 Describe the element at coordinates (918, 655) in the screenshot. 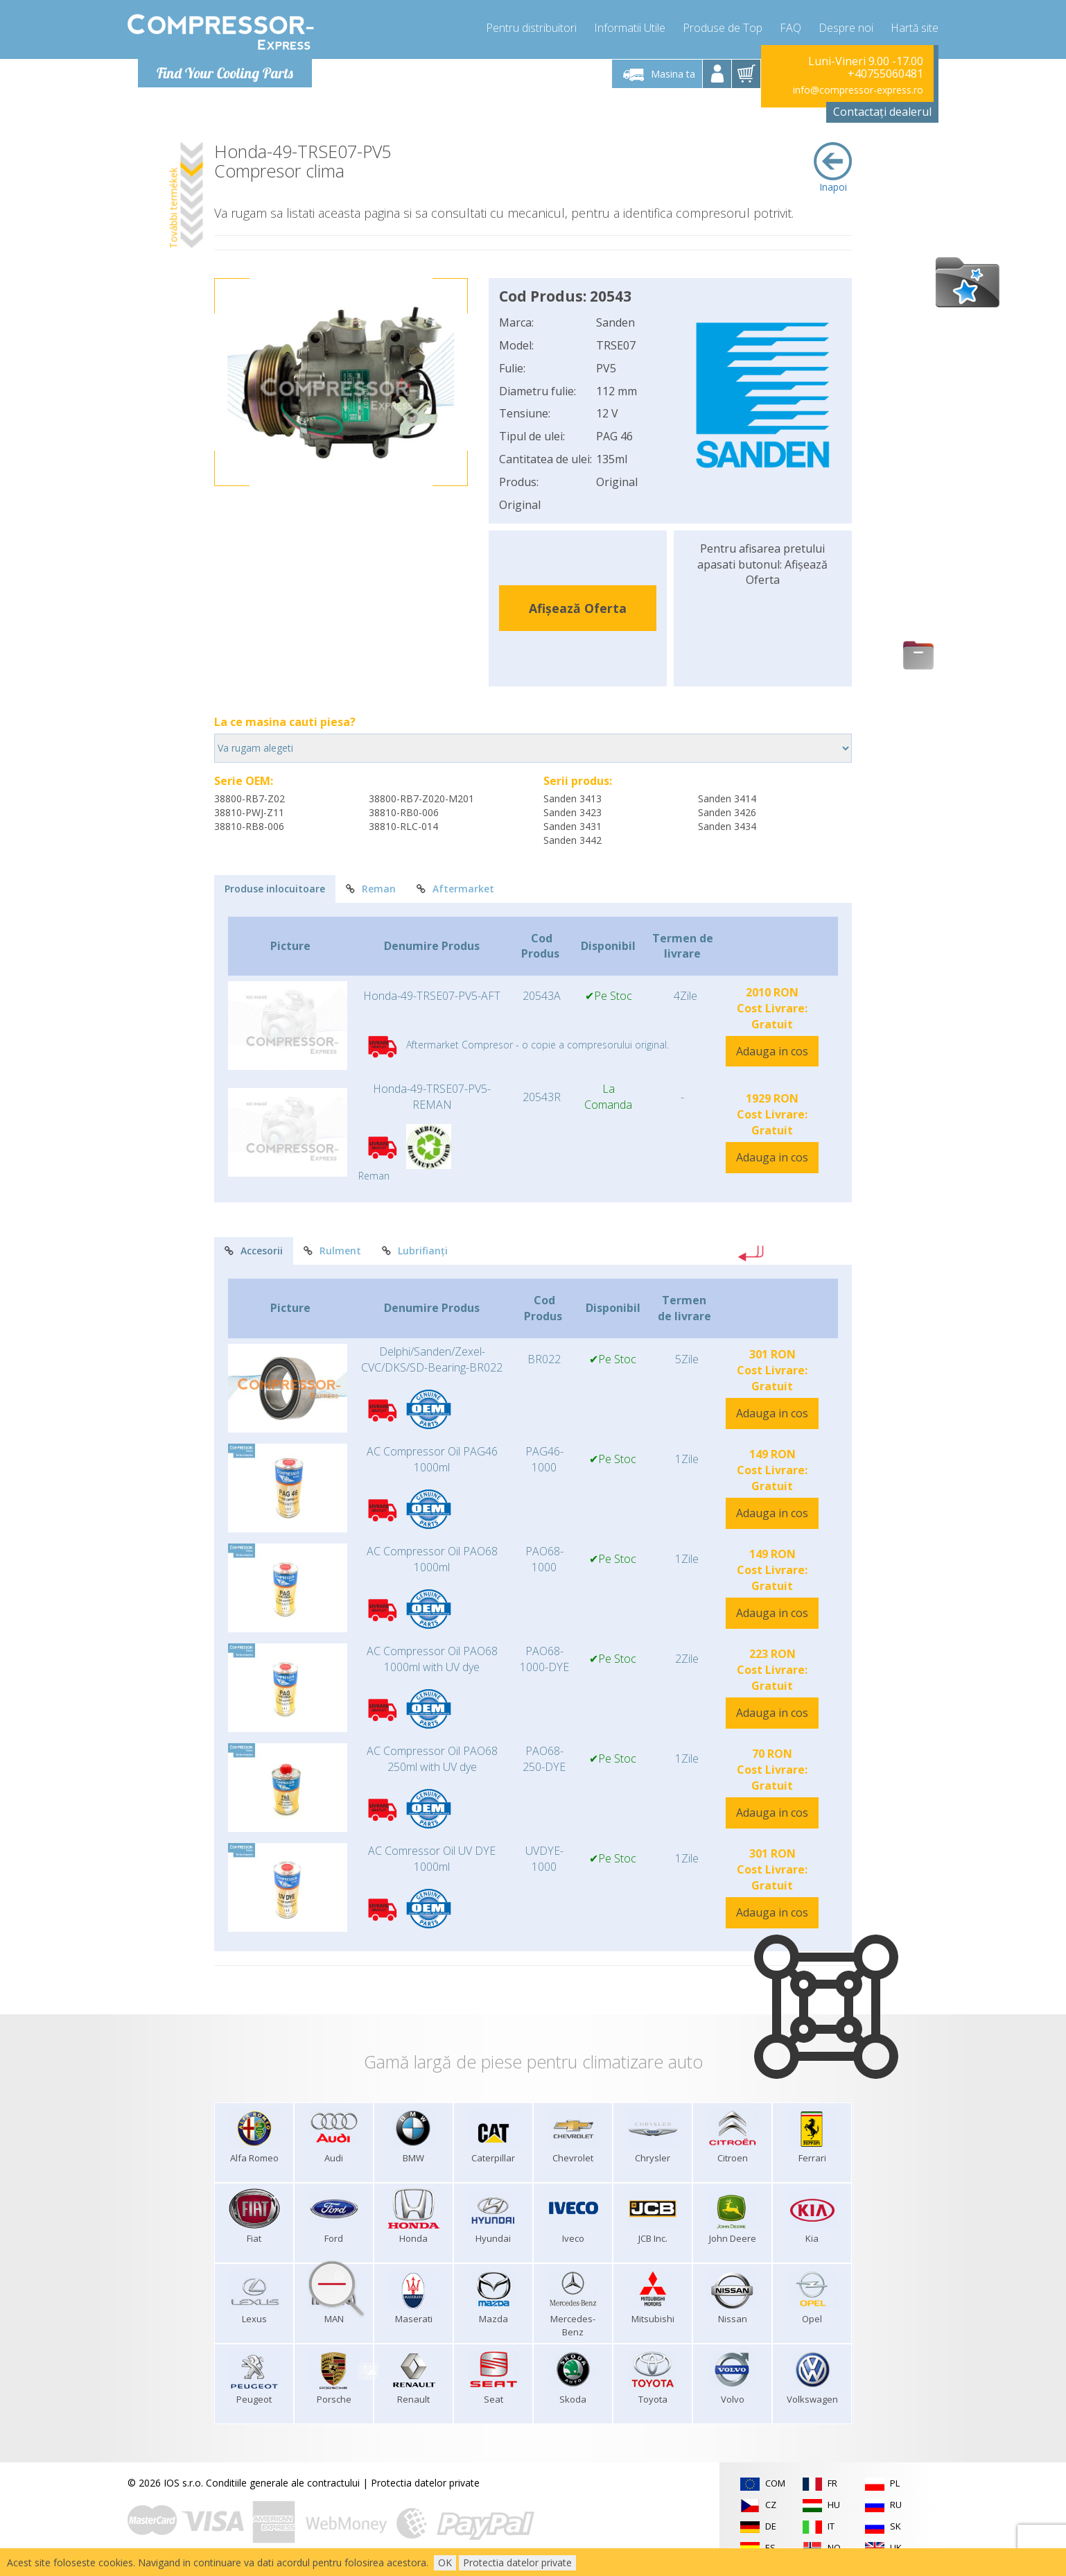

I see `open the file manager application` at that location.